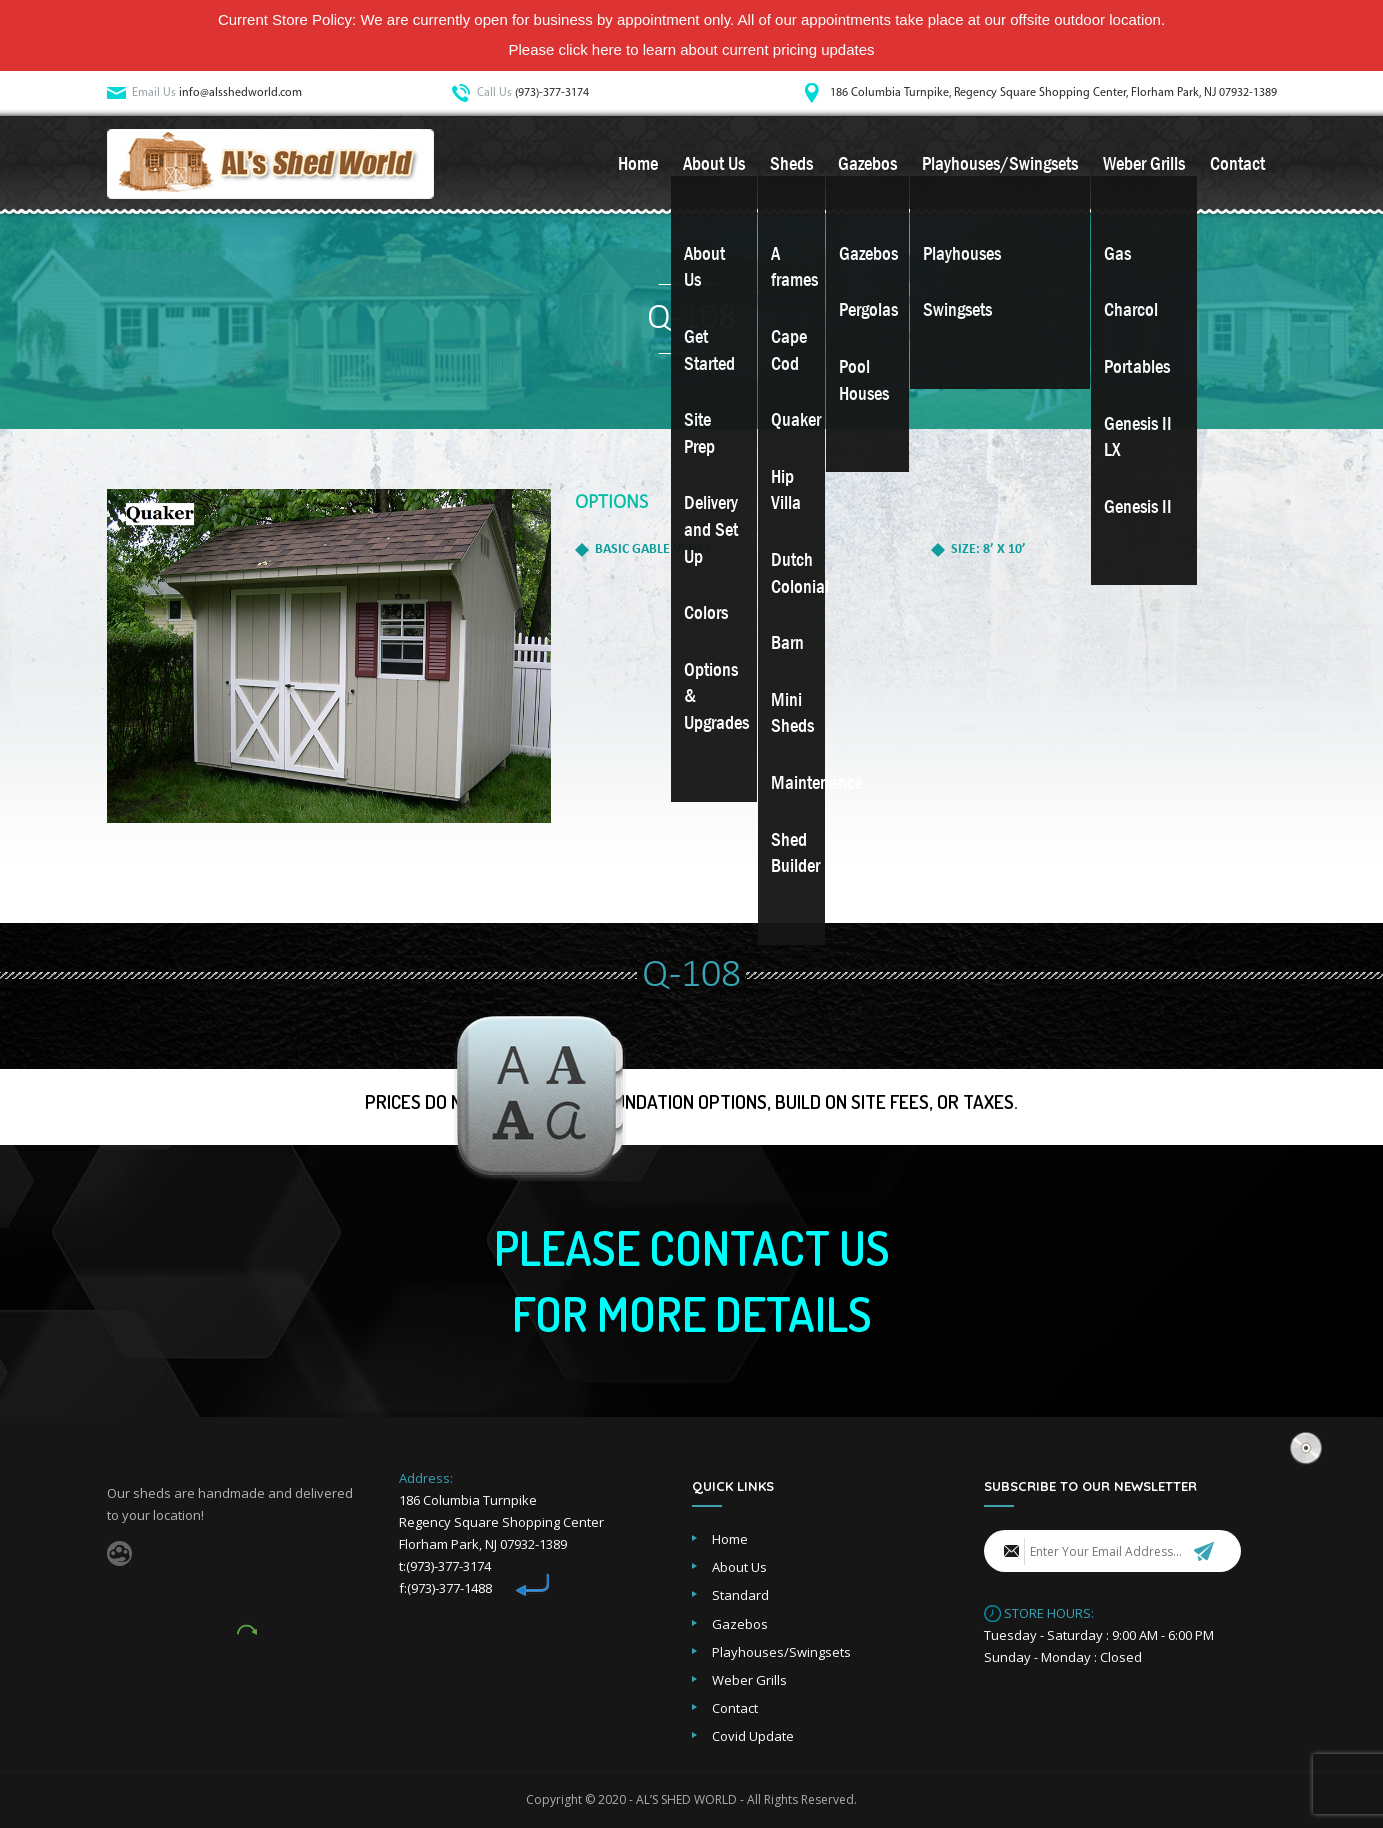  I want to click on access DVD drive or optical disc, so click(1306, 1448).